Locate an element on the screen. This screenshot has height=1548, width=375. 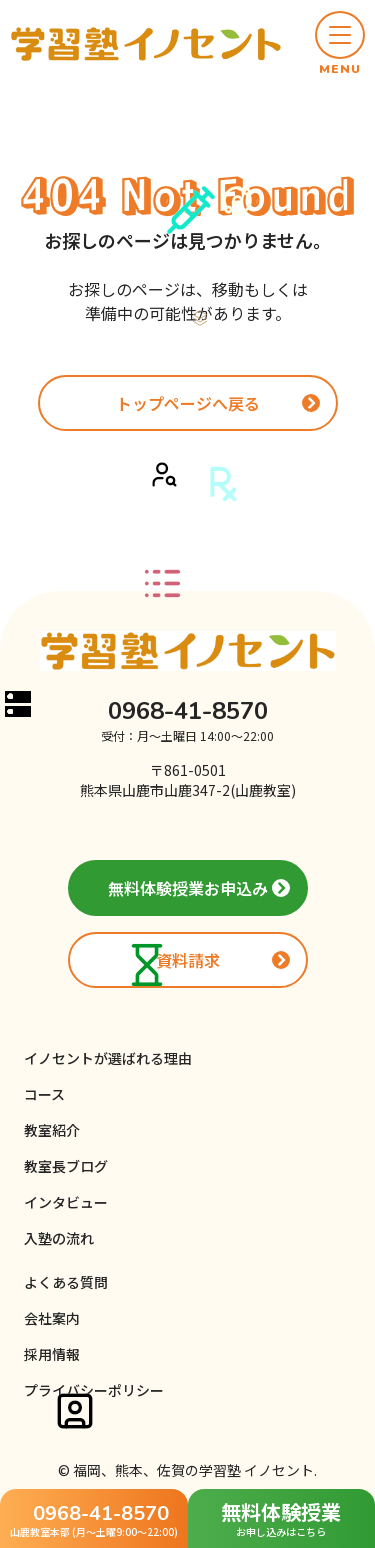
view orbital or satellite tracking is located at coordinates (237, 200).